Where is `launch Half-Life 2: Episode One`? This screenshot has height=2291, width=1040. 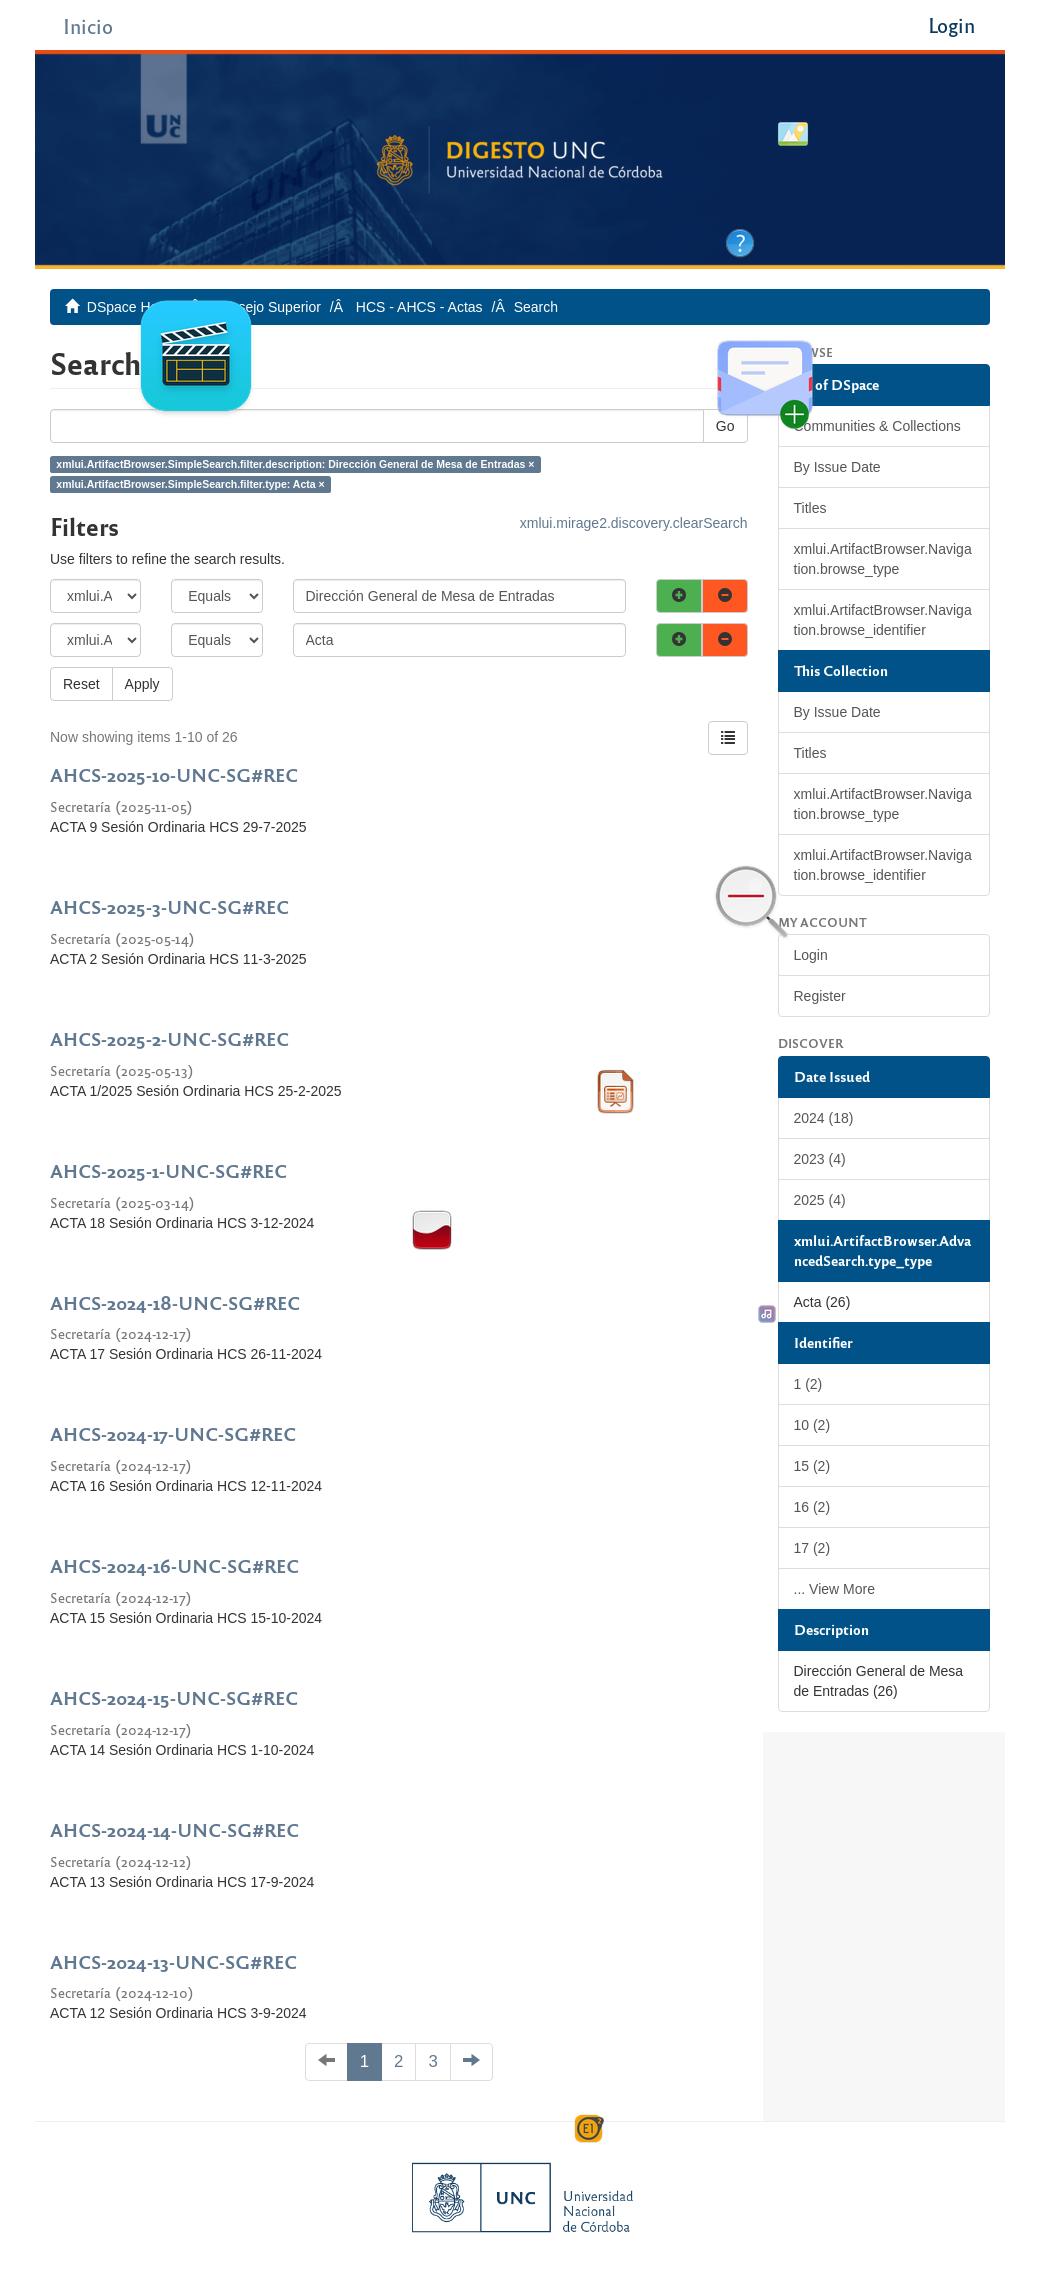
launch Half-Life 2: Episode One is located at coordinates (588, 2128).